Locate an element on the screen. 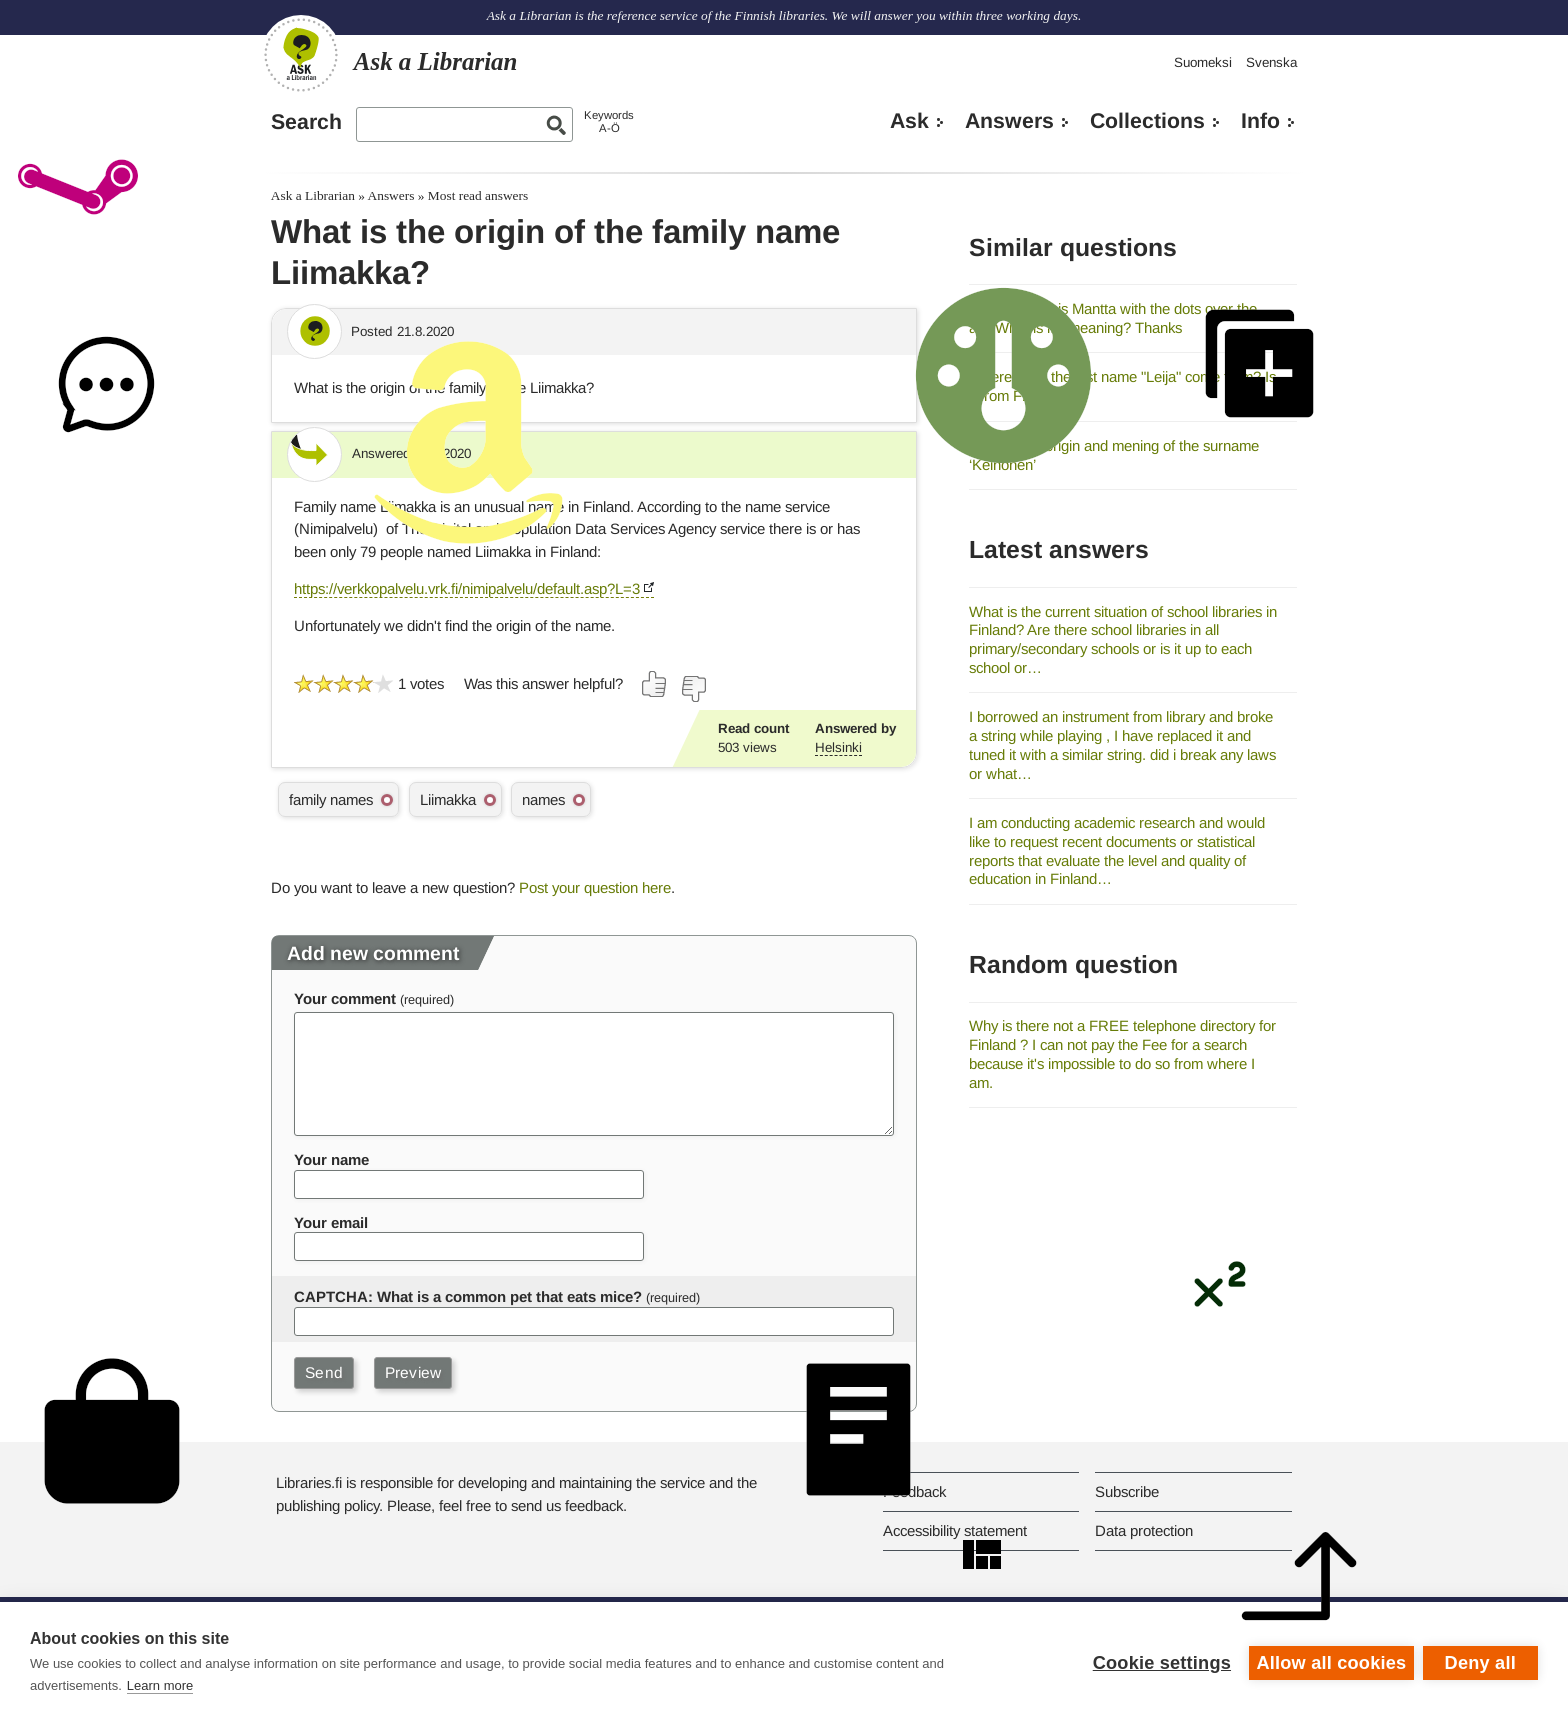 This screenshot has height=1722, width=1568. open Steam gaming platform is located at coordinates (78, 187).